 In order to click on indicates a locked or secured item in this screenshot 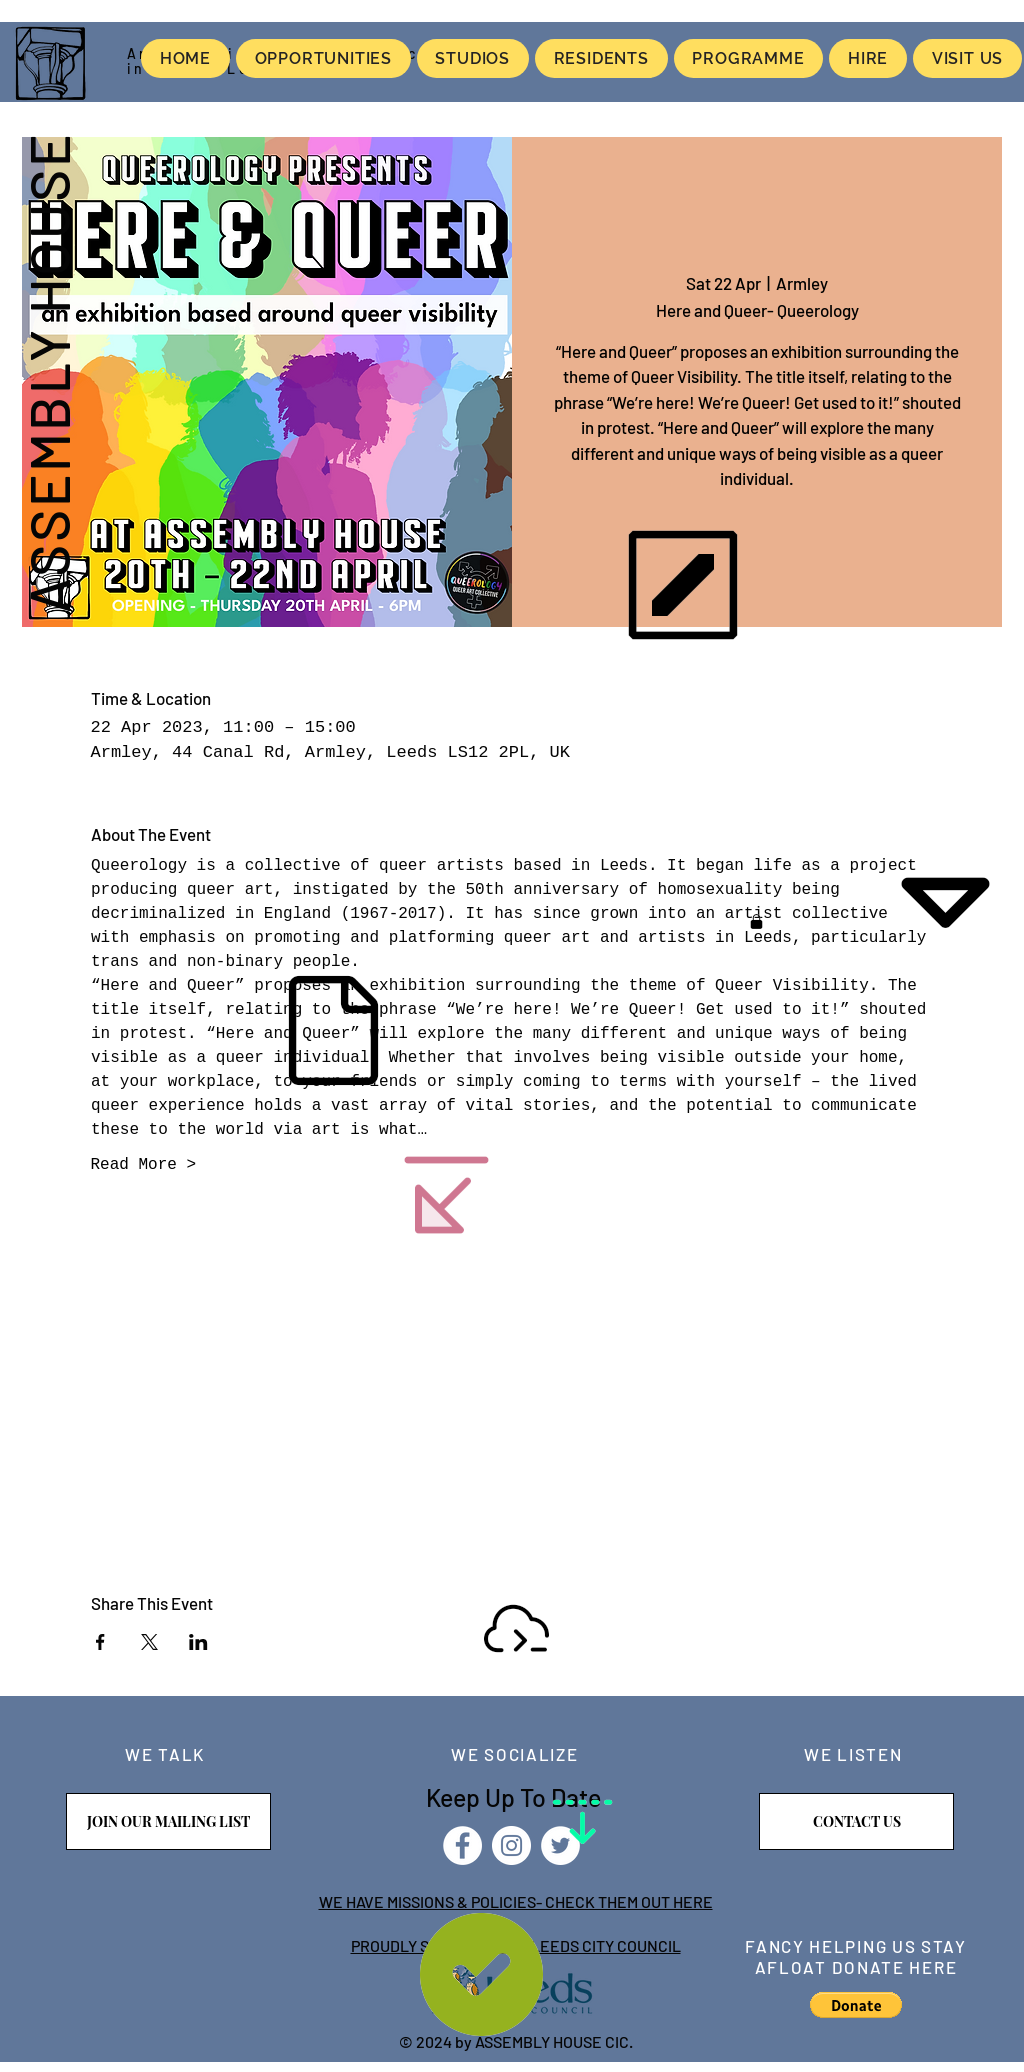, I will do `click(756, 921)`.